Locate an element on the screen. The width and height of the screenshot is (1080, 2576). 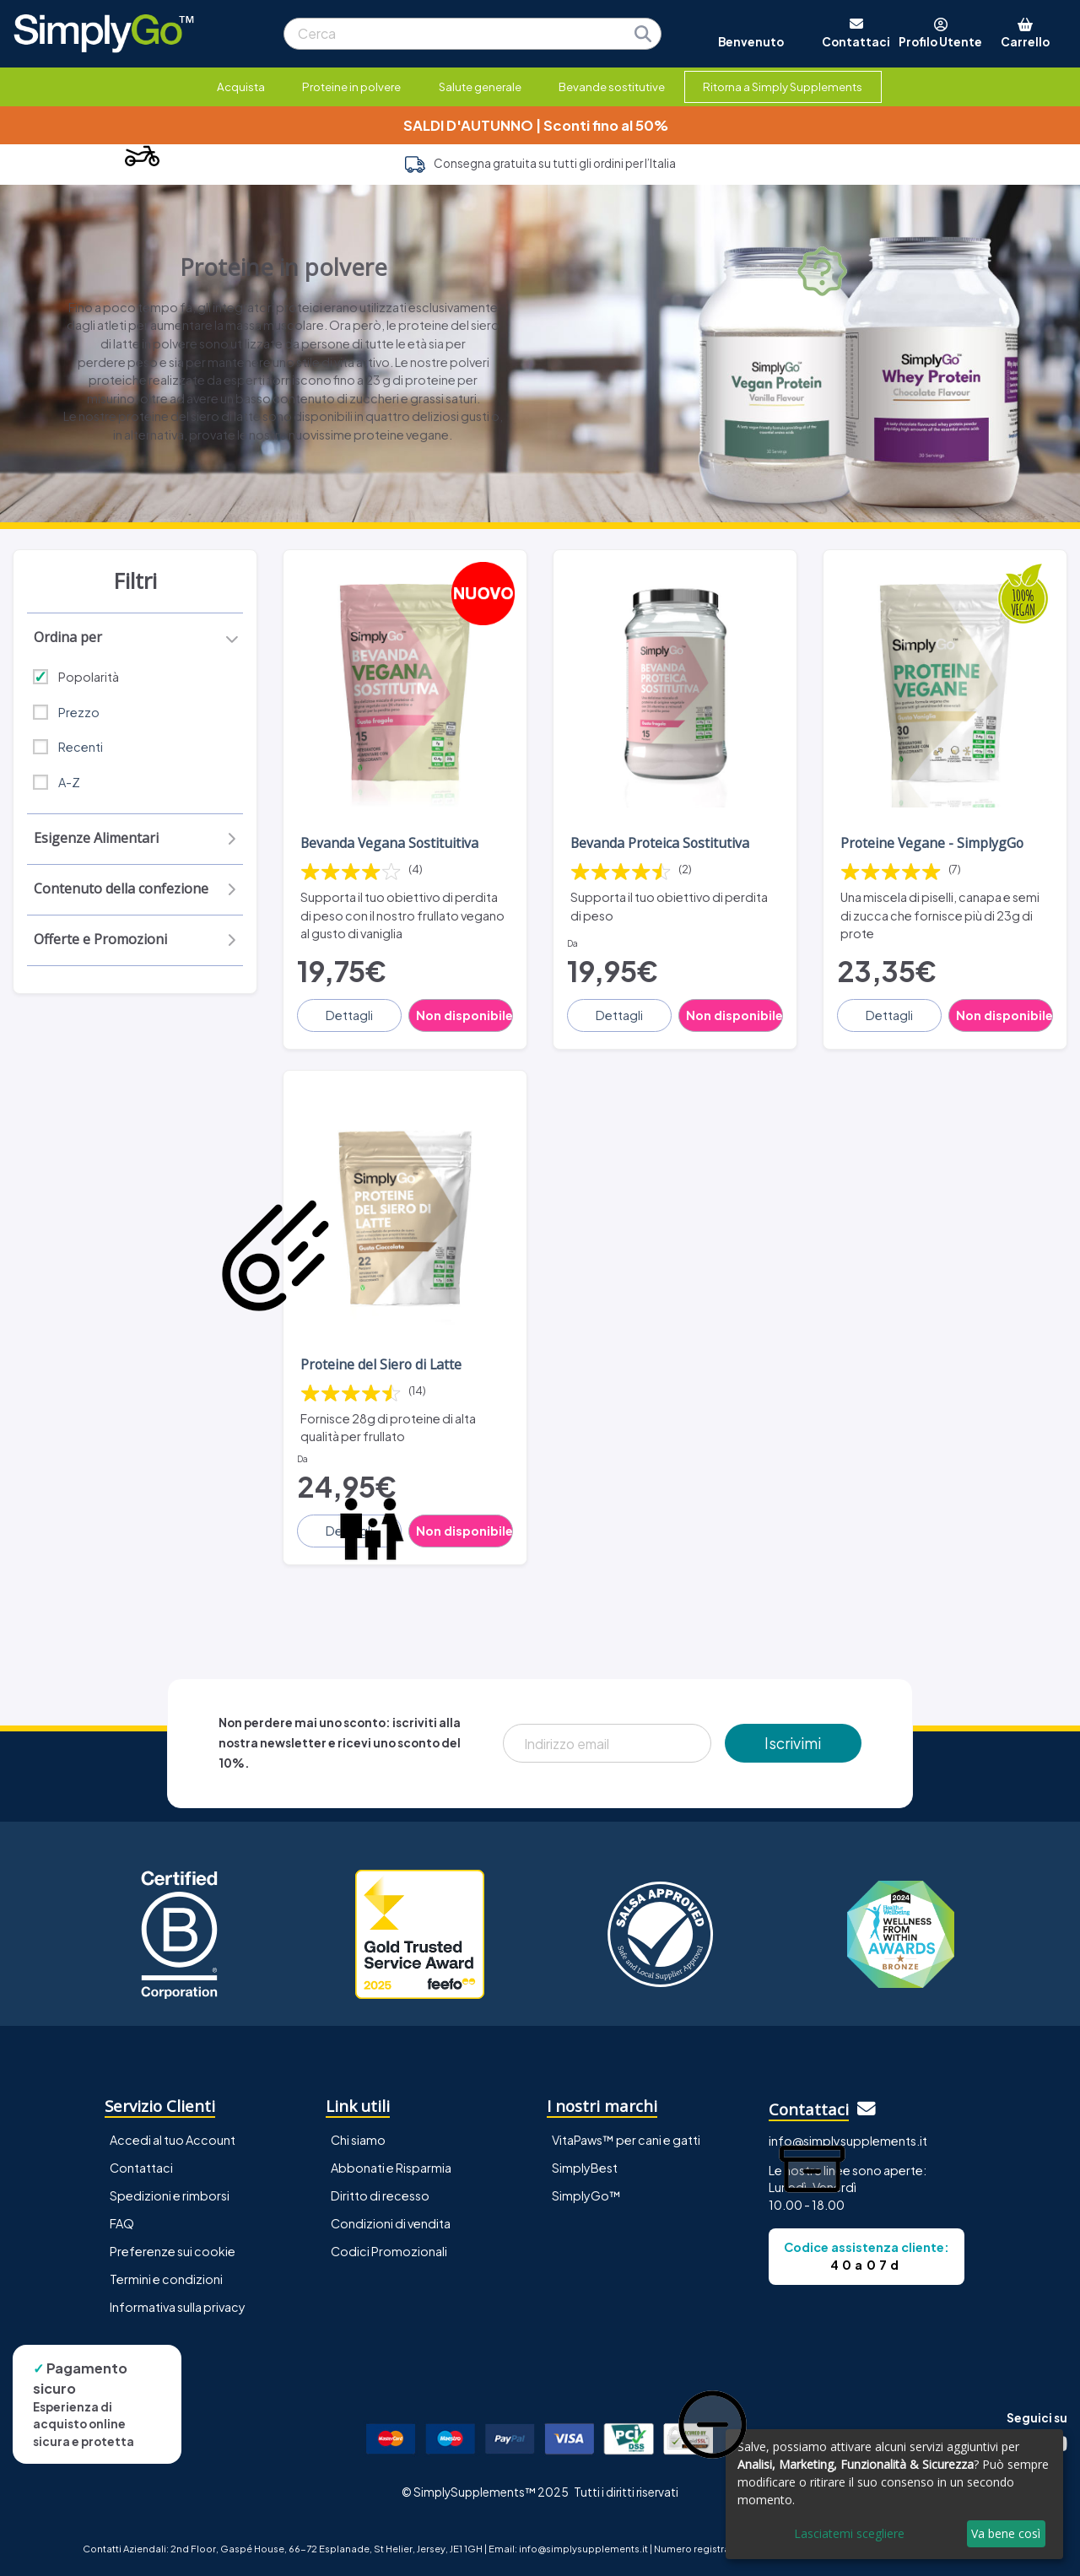
indicates a trending or viral item is located at coordinates (275, 1257).